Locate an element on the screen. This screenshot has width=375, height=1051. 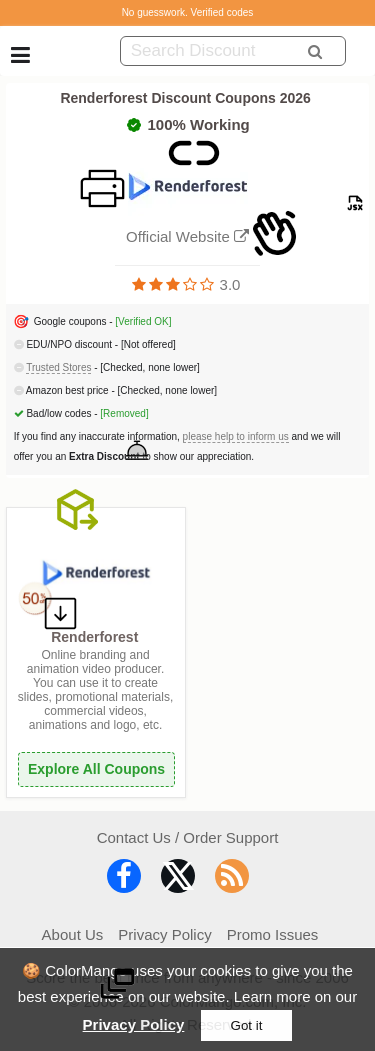
request assistance or service is located at coordinates (137, 451).